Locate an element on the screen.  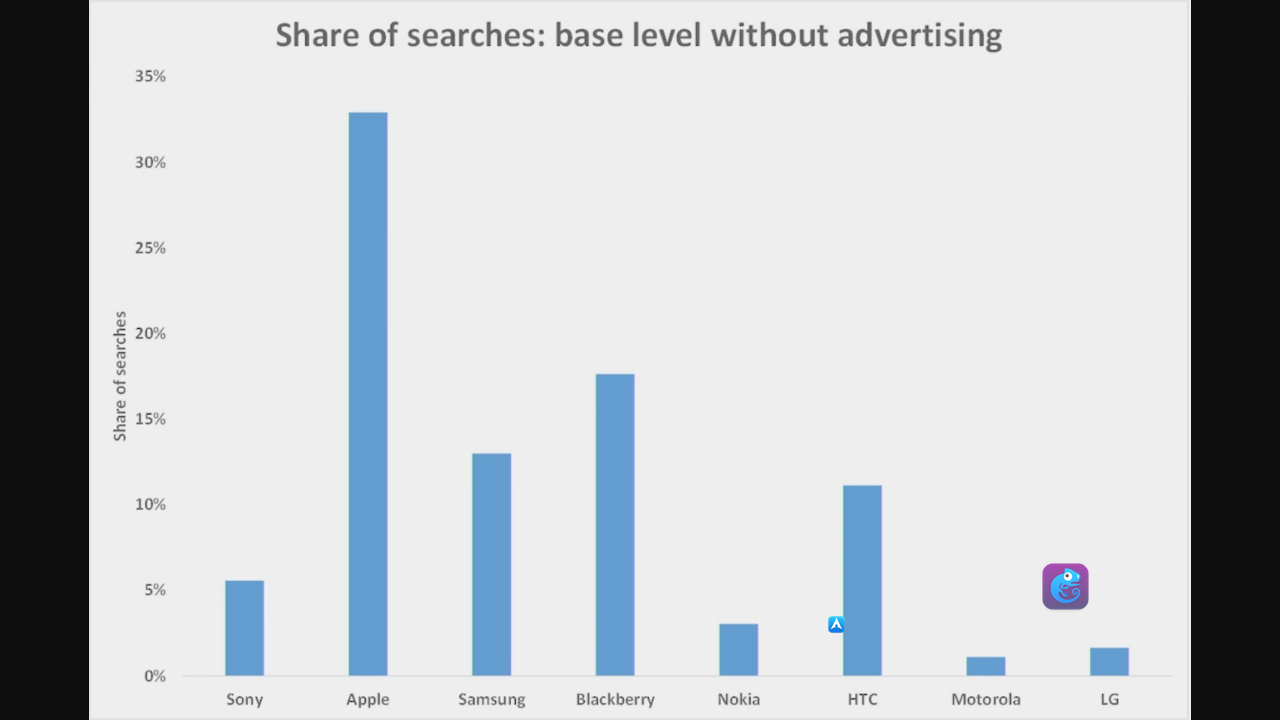
launch arch linux application is located at coordinates (836, 624).